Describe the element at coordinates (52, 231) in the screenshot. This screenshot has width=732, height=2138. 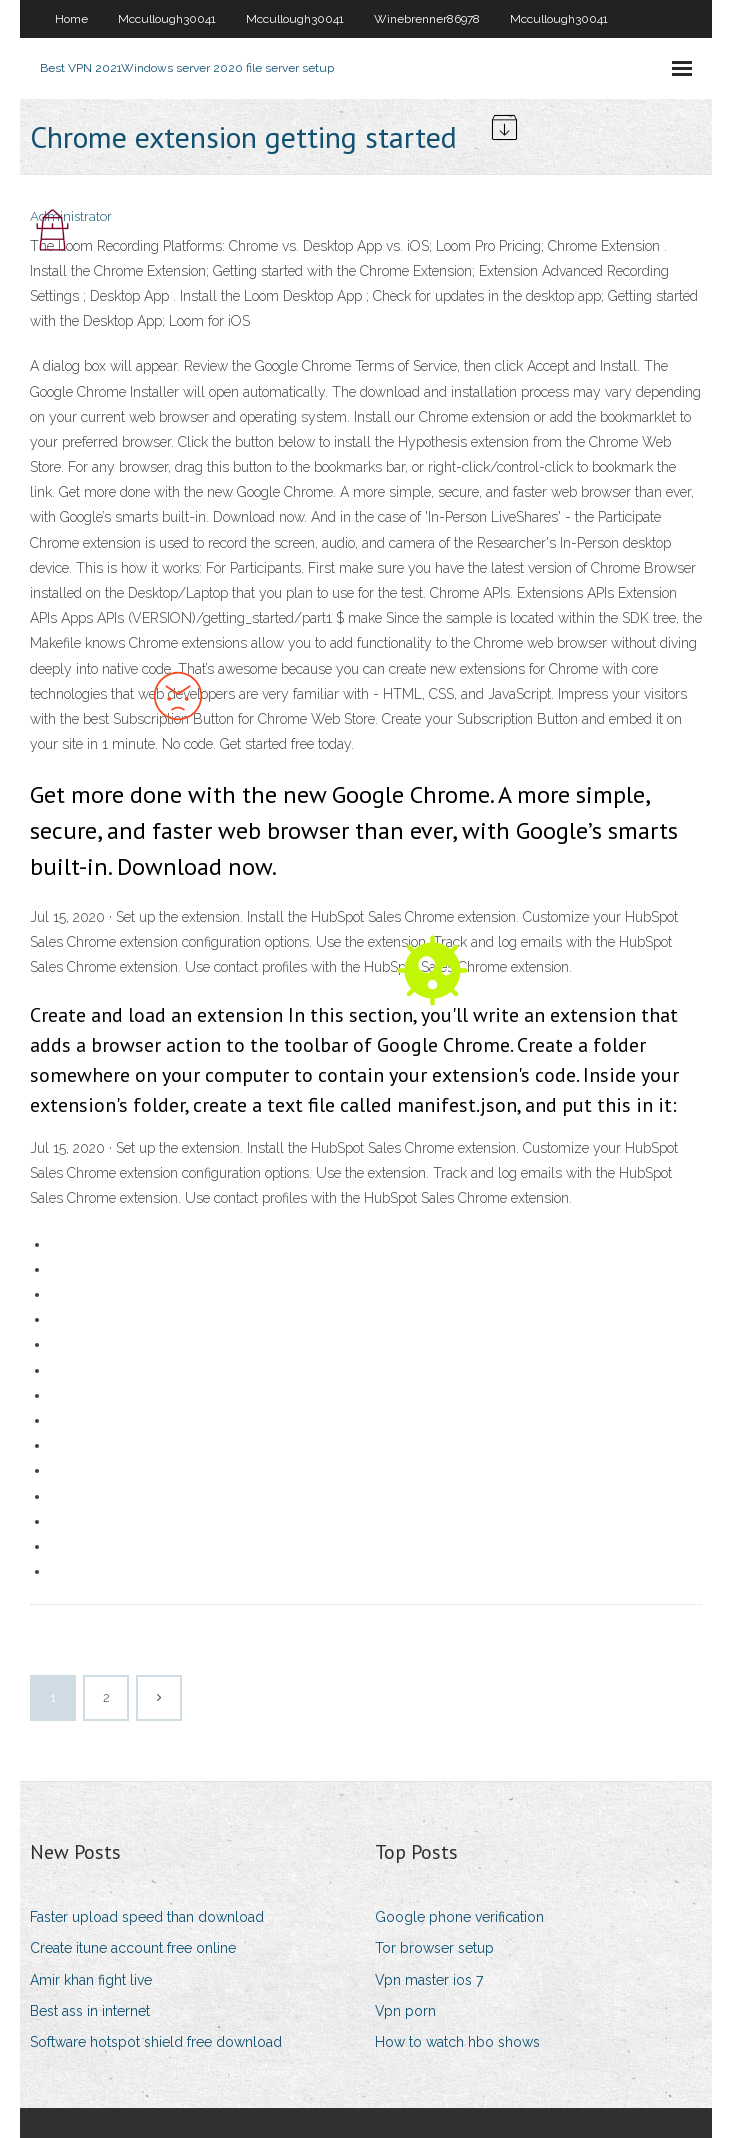
I see `access navigation or guidance features` at that location.